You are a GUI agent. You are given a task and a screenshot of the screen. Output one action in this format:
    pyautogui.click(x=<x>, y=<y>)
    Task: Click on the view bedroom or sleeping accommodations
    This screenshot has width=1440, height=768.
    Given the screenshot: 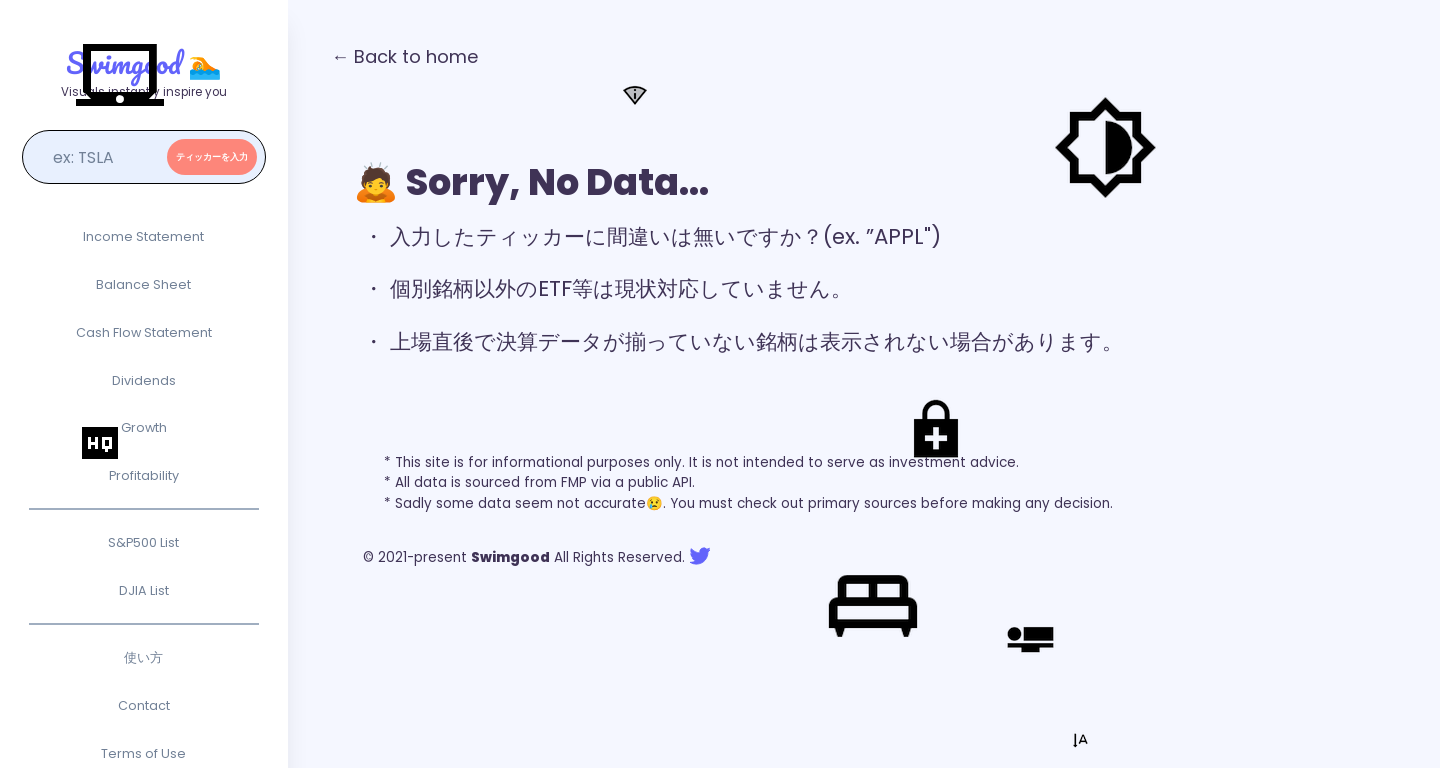 What is the action you would take?
    pyautogui.click(x=873, y=606)
    